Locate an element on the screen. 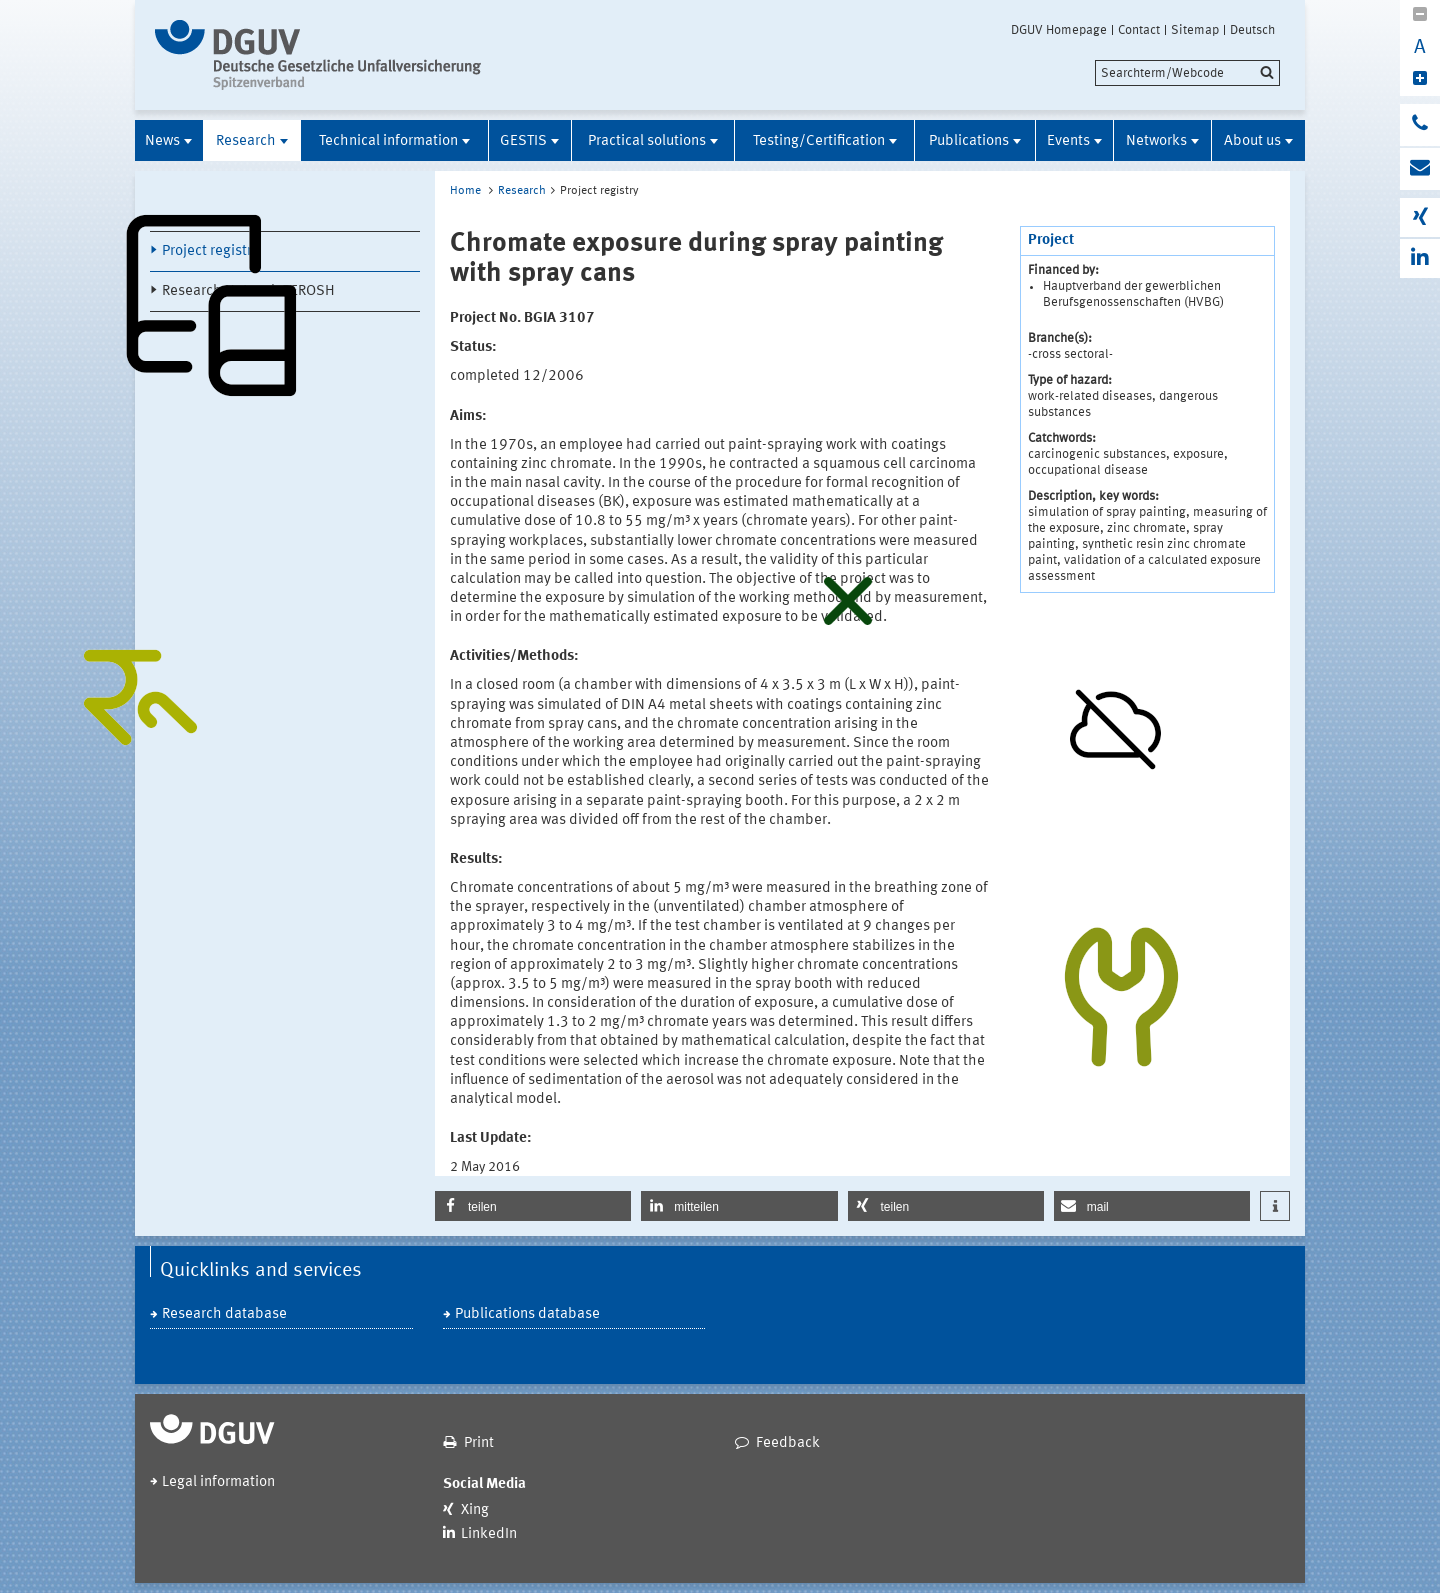 The image size is (1440, 1593). clone or duplicate a repository is located at coordinates (205, 305).